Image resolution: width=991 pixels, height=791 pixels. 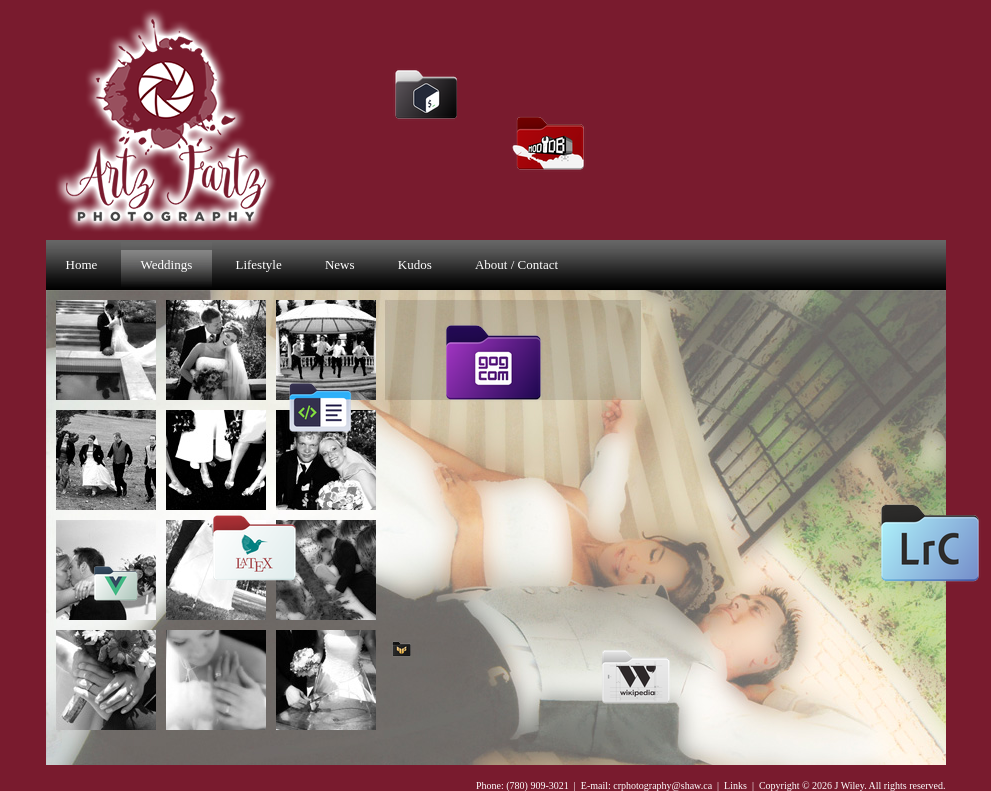 I want to click on open your GOG games folder, so click(x=493, y=365).